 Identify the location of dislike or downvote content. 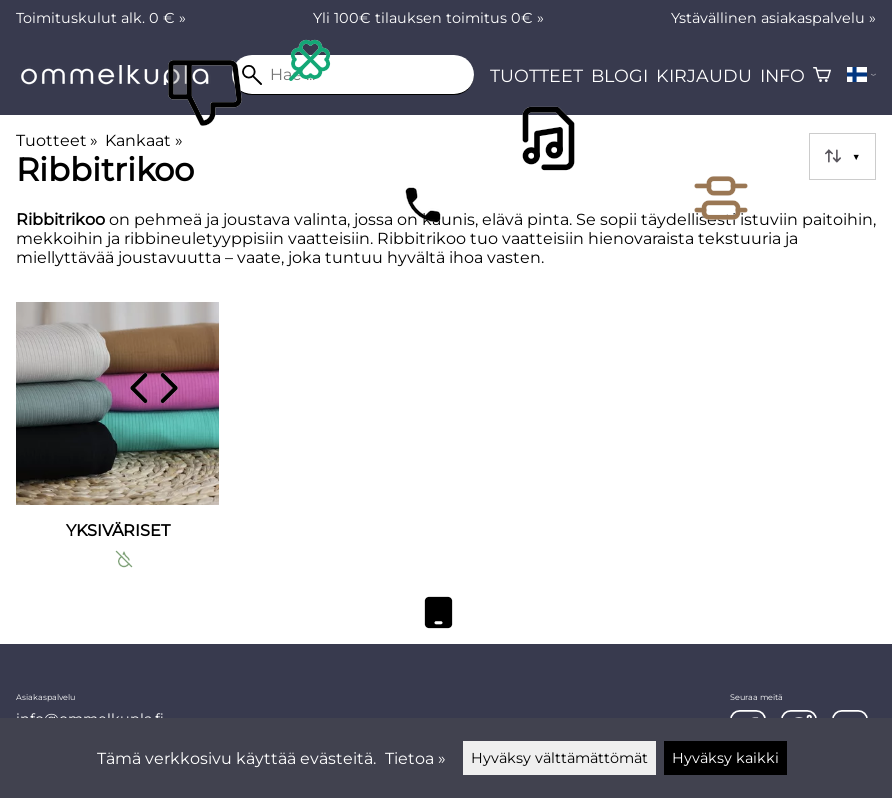
(205, 89).